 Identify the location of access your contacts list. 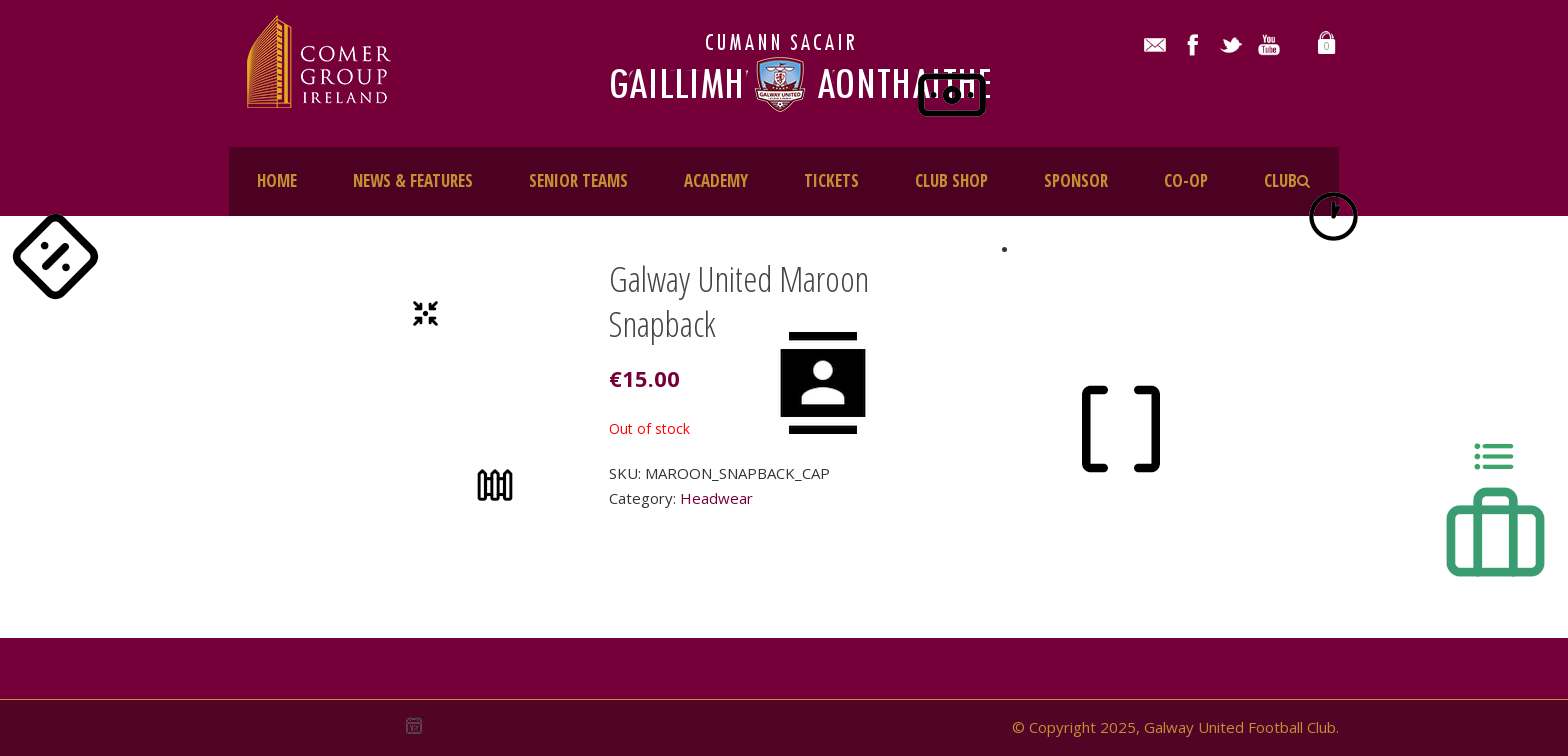
(823, 383).